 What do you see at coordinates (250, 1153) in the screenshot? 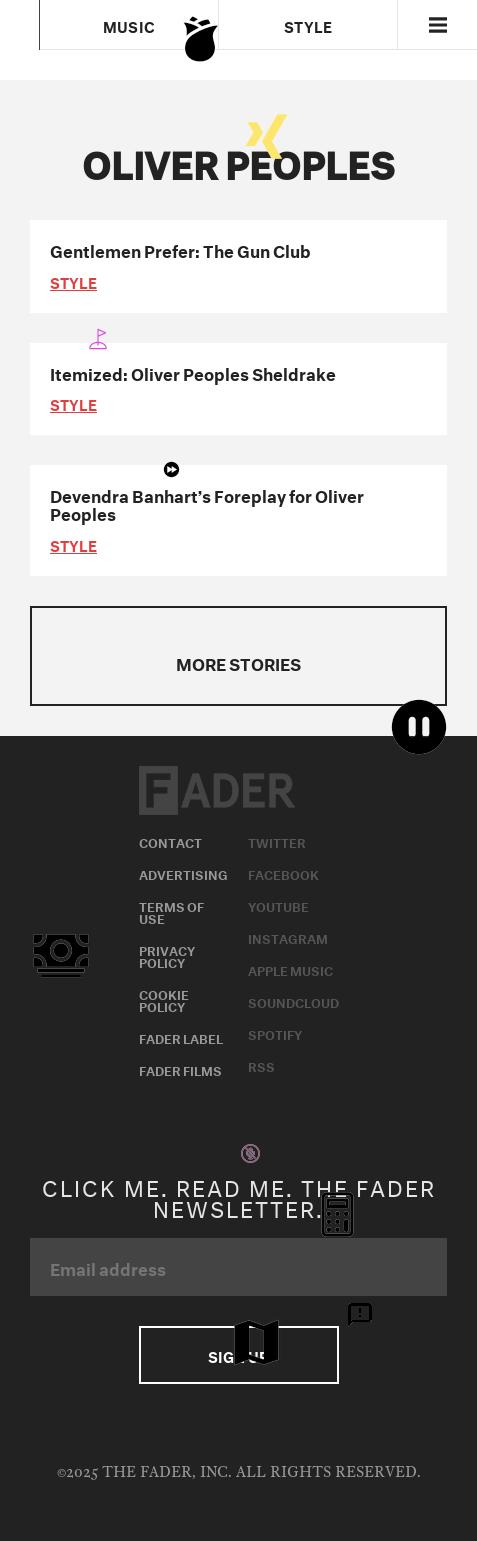
I see `mute your microphone` at bounding box center [250, 1153].